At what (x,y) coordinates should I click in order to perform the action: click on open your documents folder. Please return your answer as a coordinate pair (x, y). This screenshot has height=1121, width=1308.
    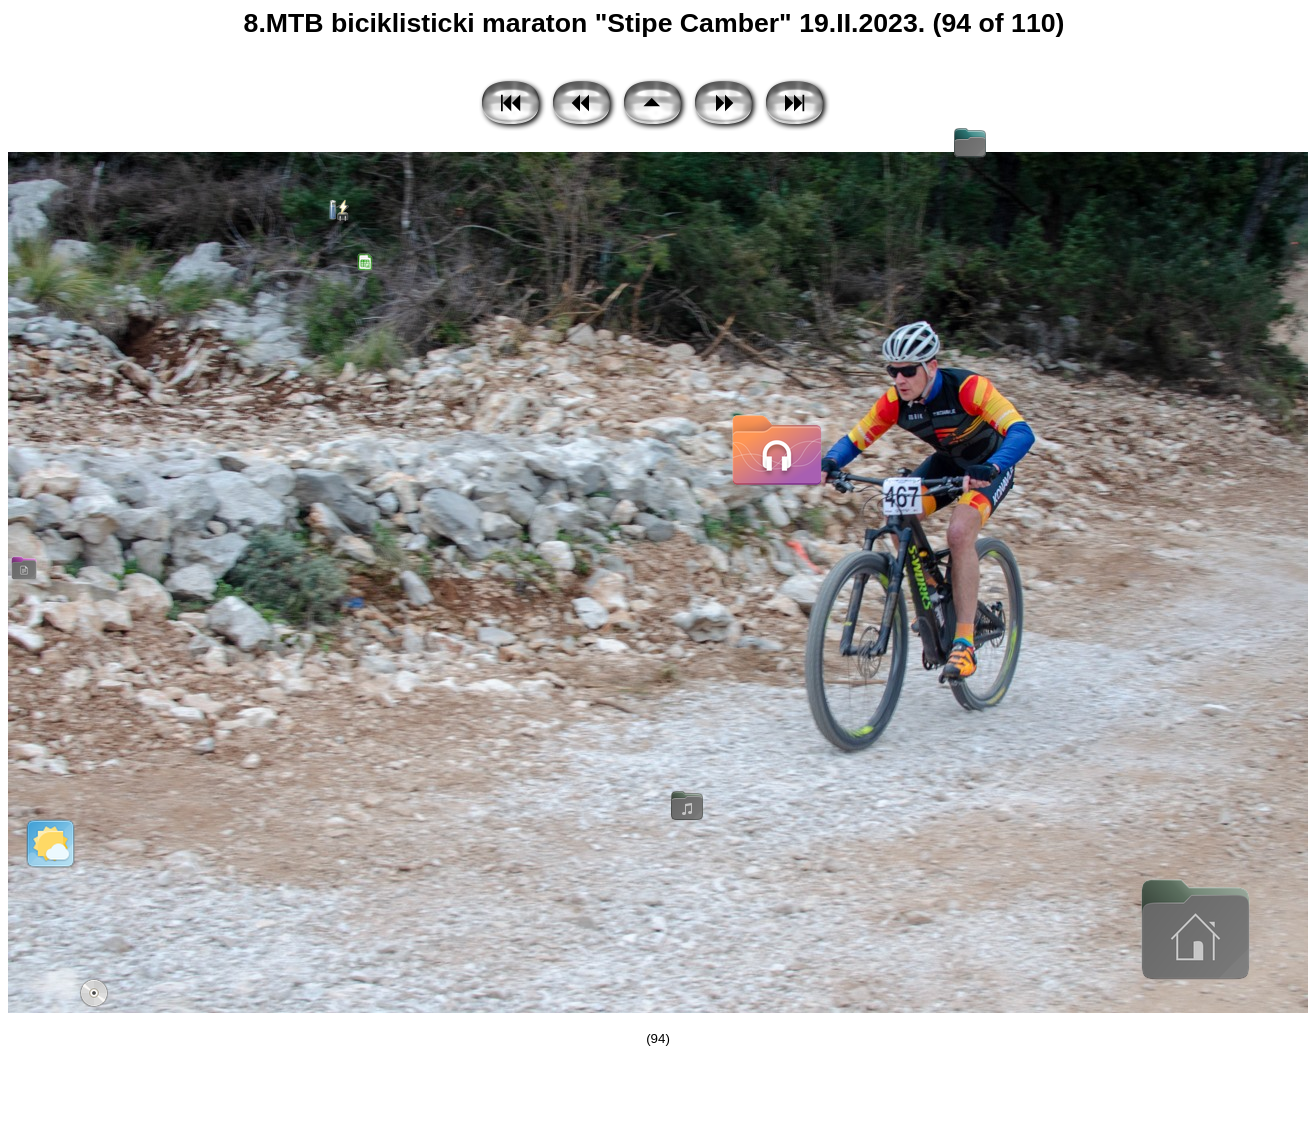
    Looking at the image, I should click on (24, 568).